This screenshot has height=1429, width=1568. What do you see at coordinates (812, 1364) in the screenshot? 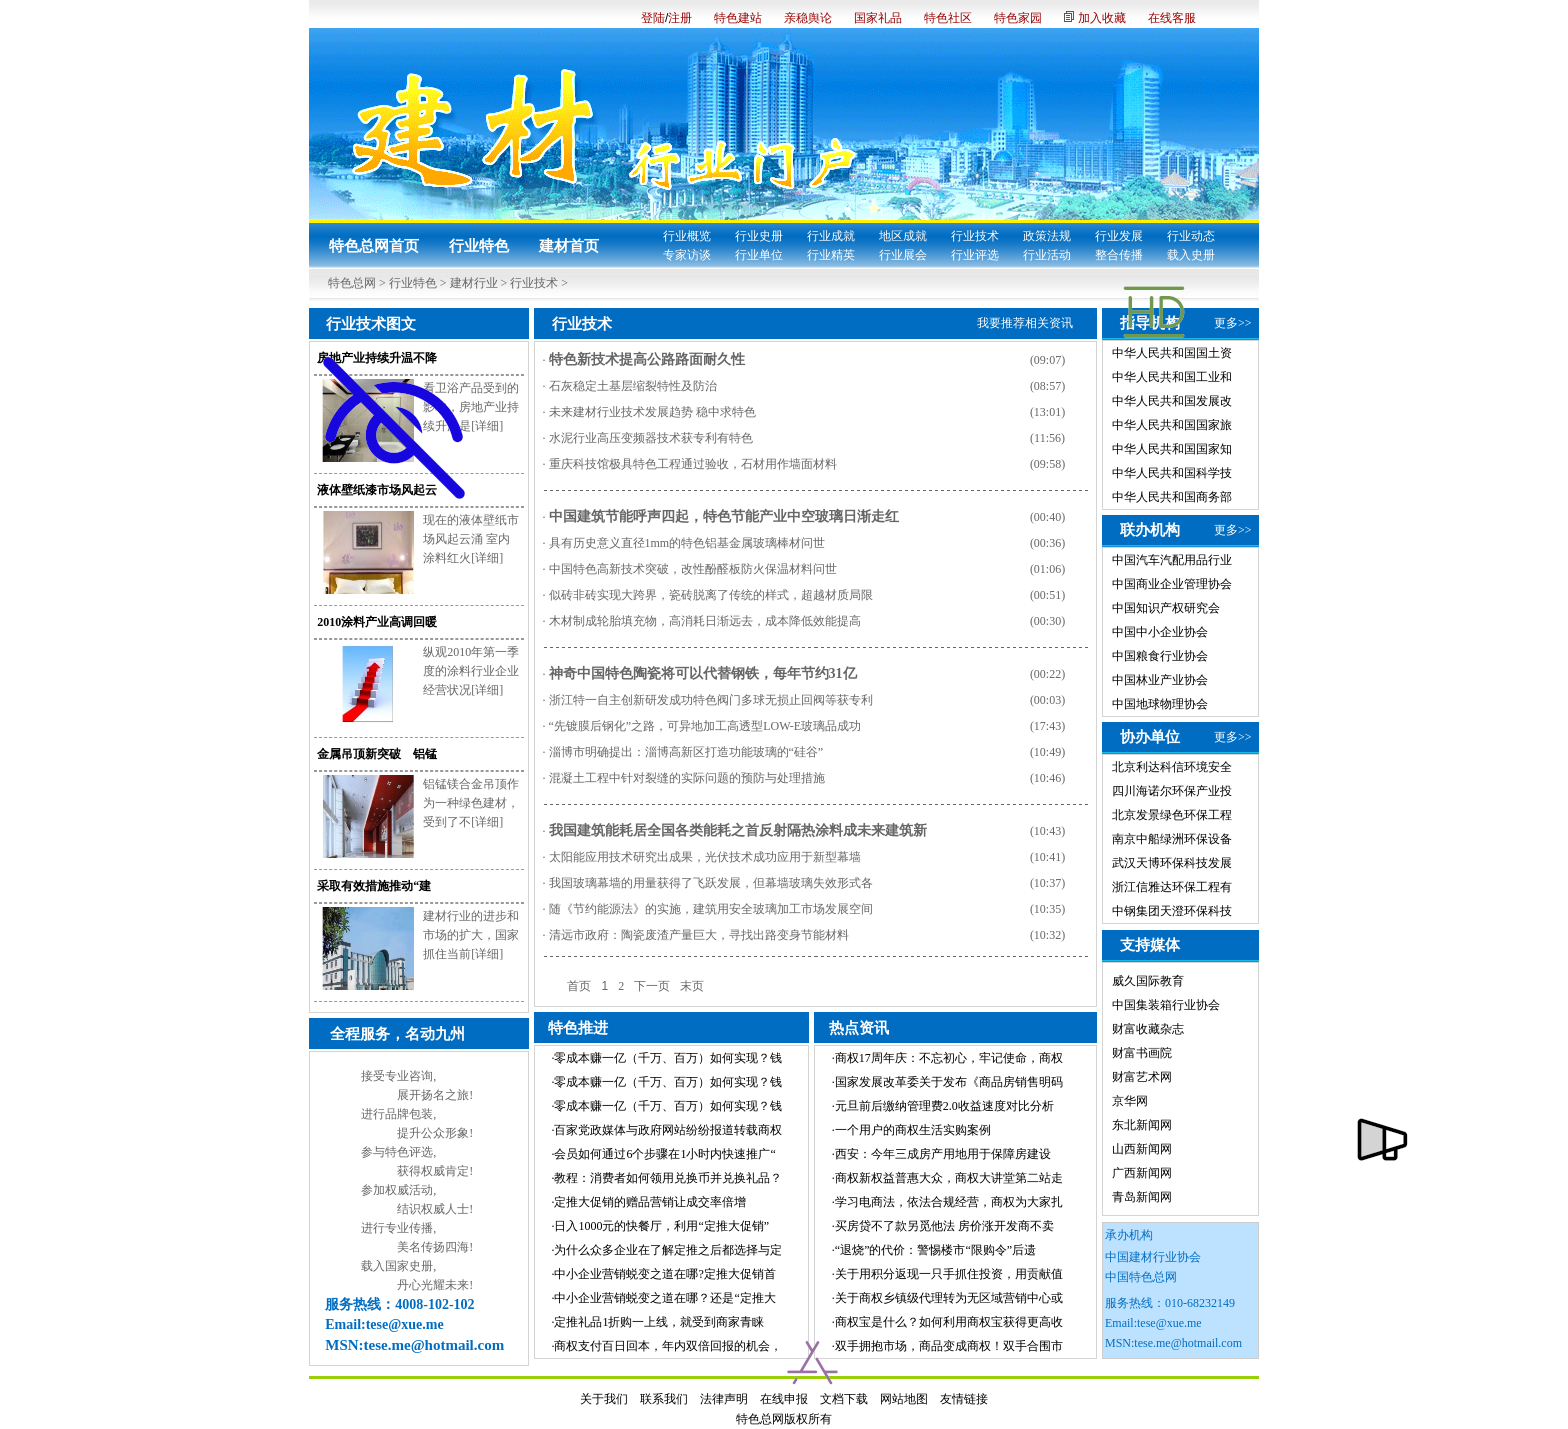
I see `open the app store` at bounding box center [812, 1364].